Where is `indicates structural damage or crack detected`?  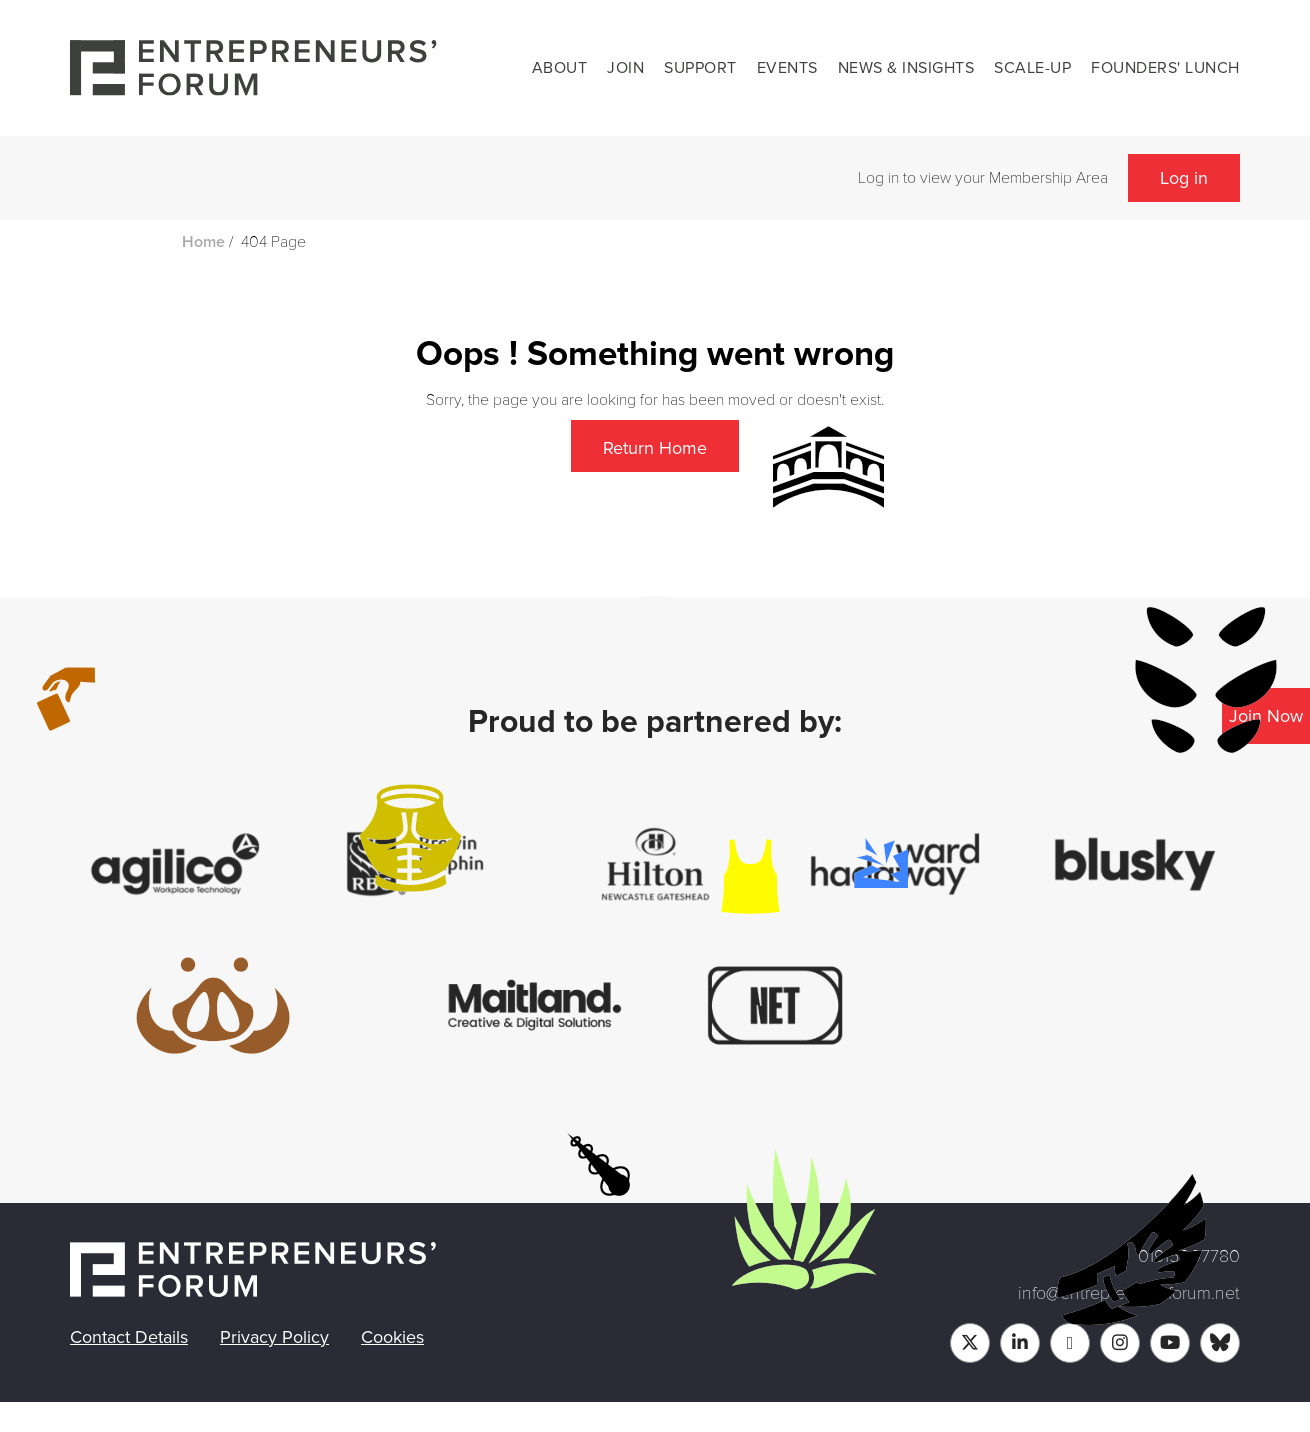 indicates structural damage or crack detected is located at coordinates (881, 861).